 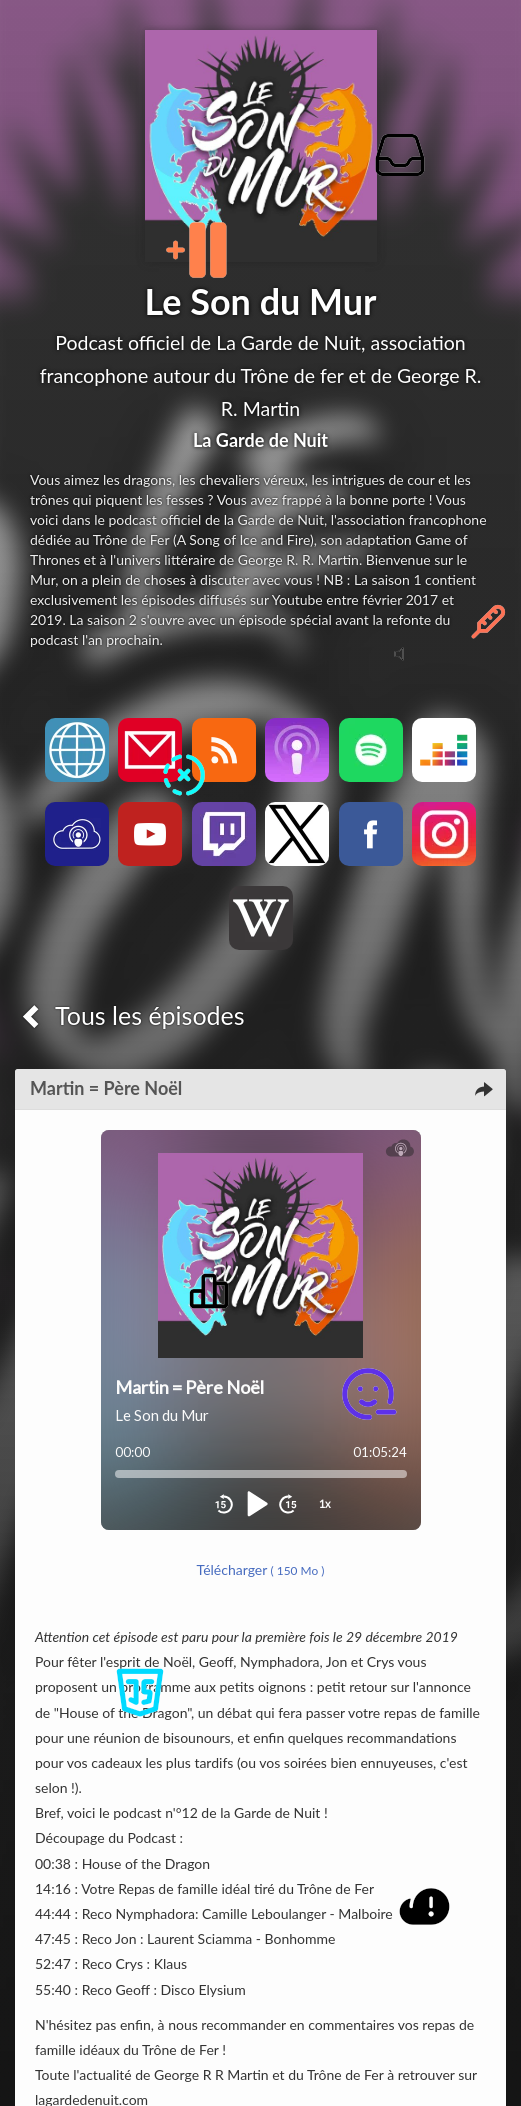 I want to click on add a new column to the left, so click(x=201, y=250).